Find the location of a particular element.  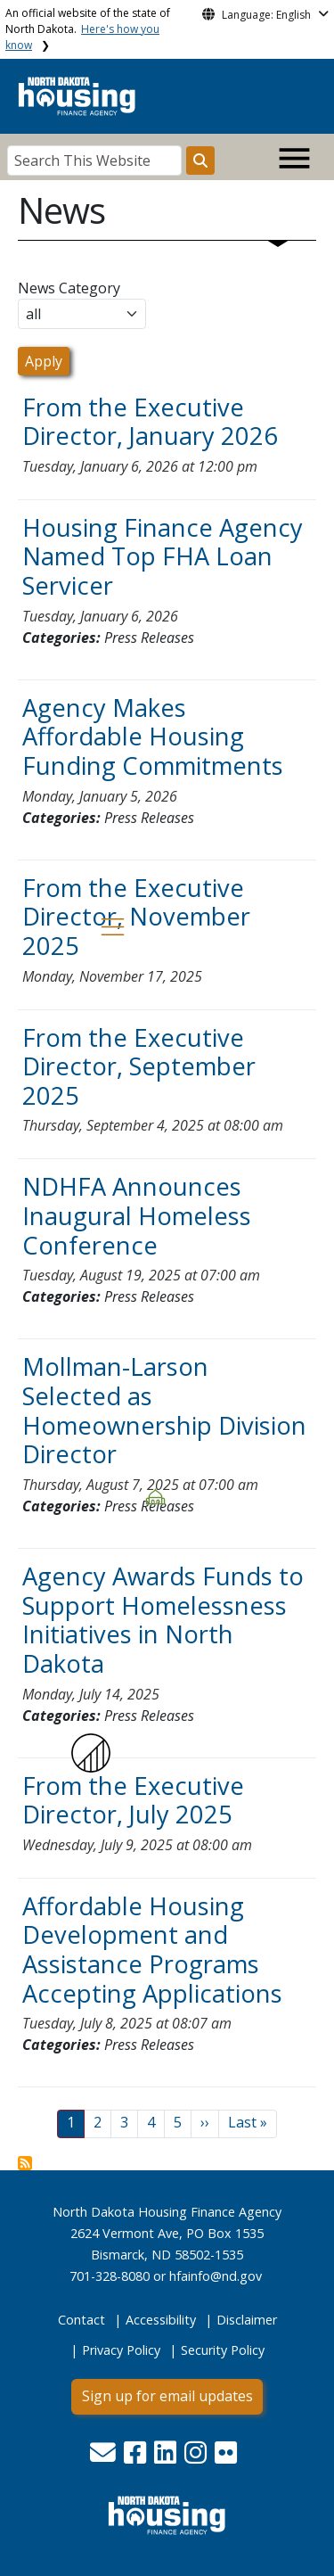

view items in list format is located at coordinates (112, 926).